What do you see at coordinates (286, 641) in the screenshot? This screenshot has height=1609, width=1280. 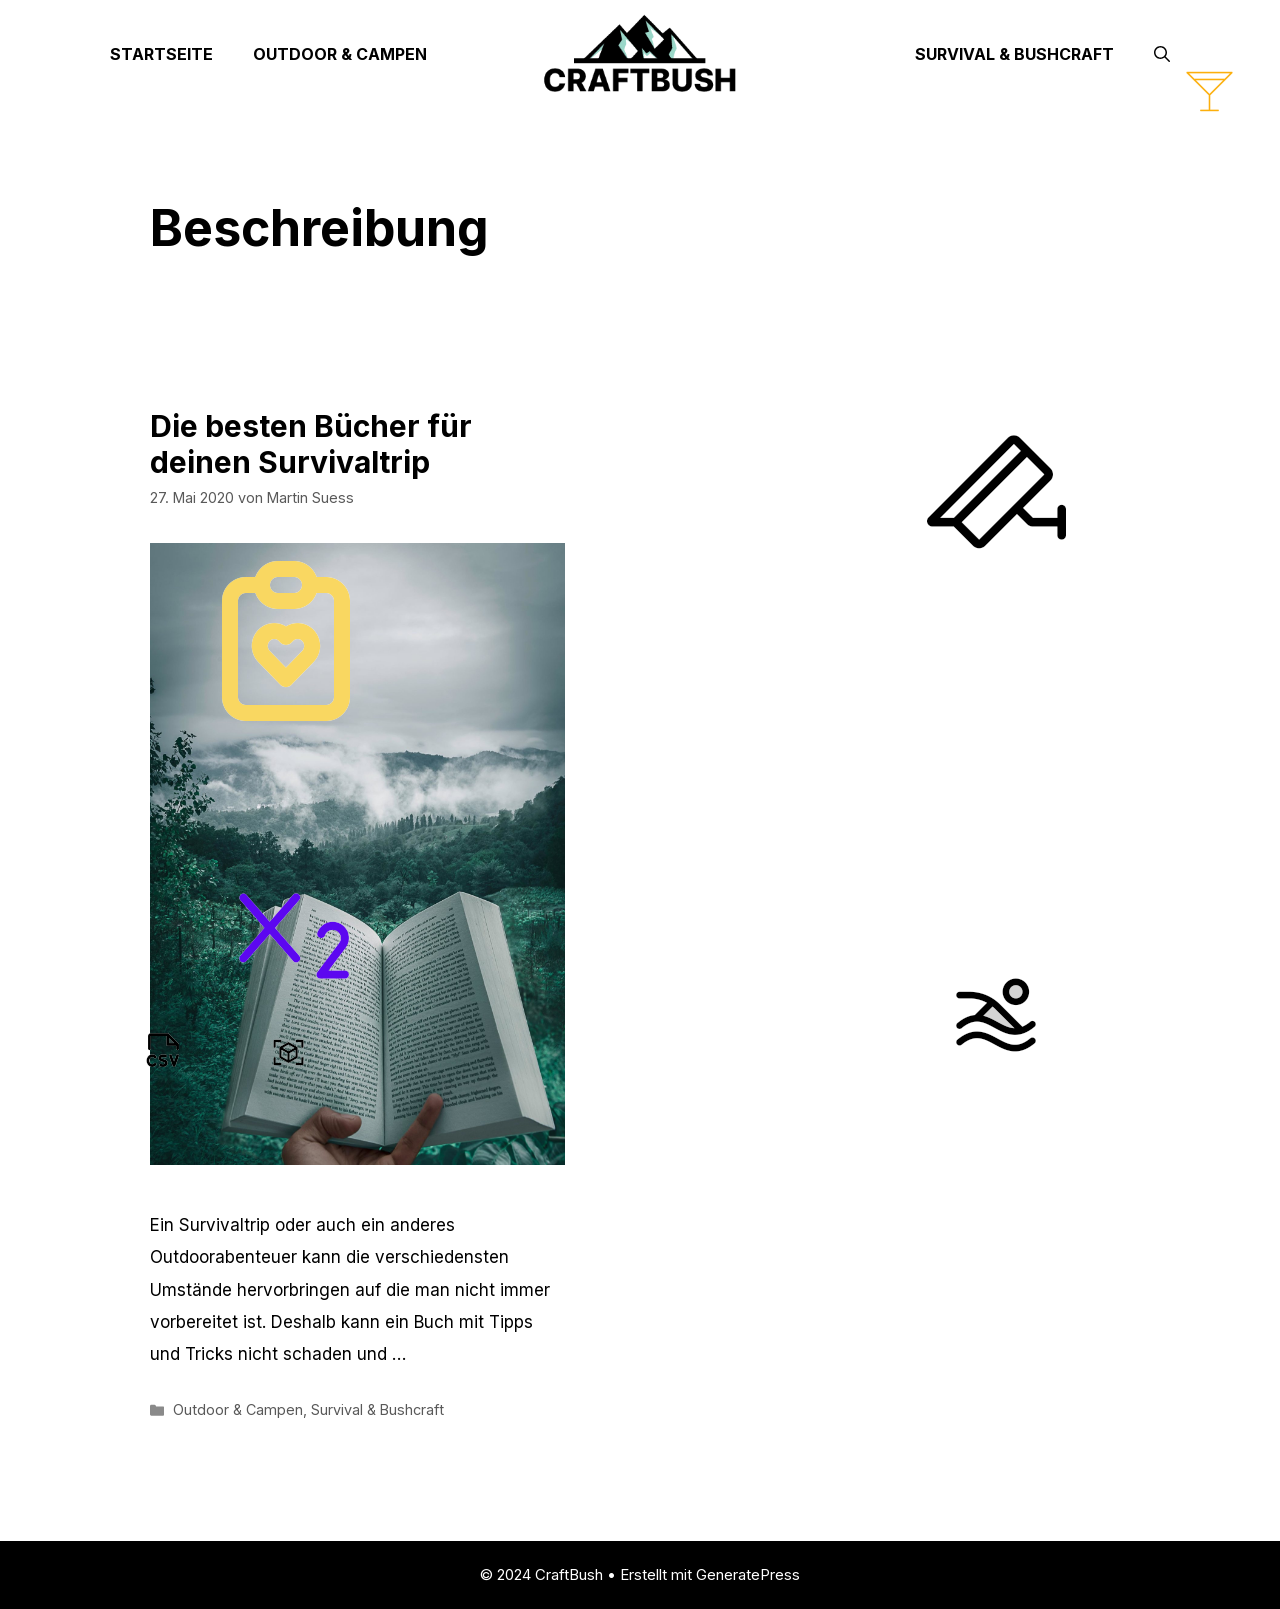 I see `view your saved favorites or wishlist` at bounding box center [286, 641].